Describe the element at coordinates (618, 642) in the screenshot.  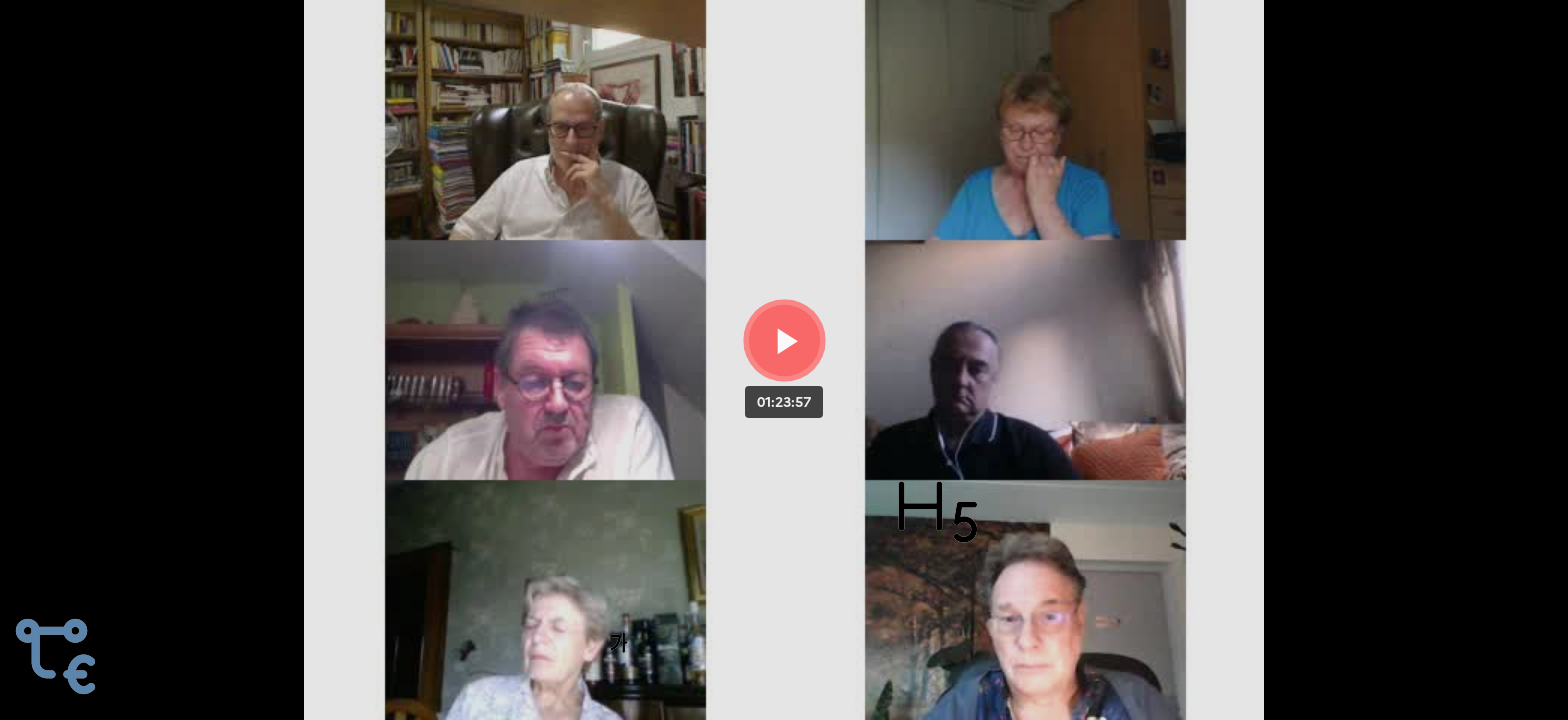
I see `switch to korean keyboard input` at that location.